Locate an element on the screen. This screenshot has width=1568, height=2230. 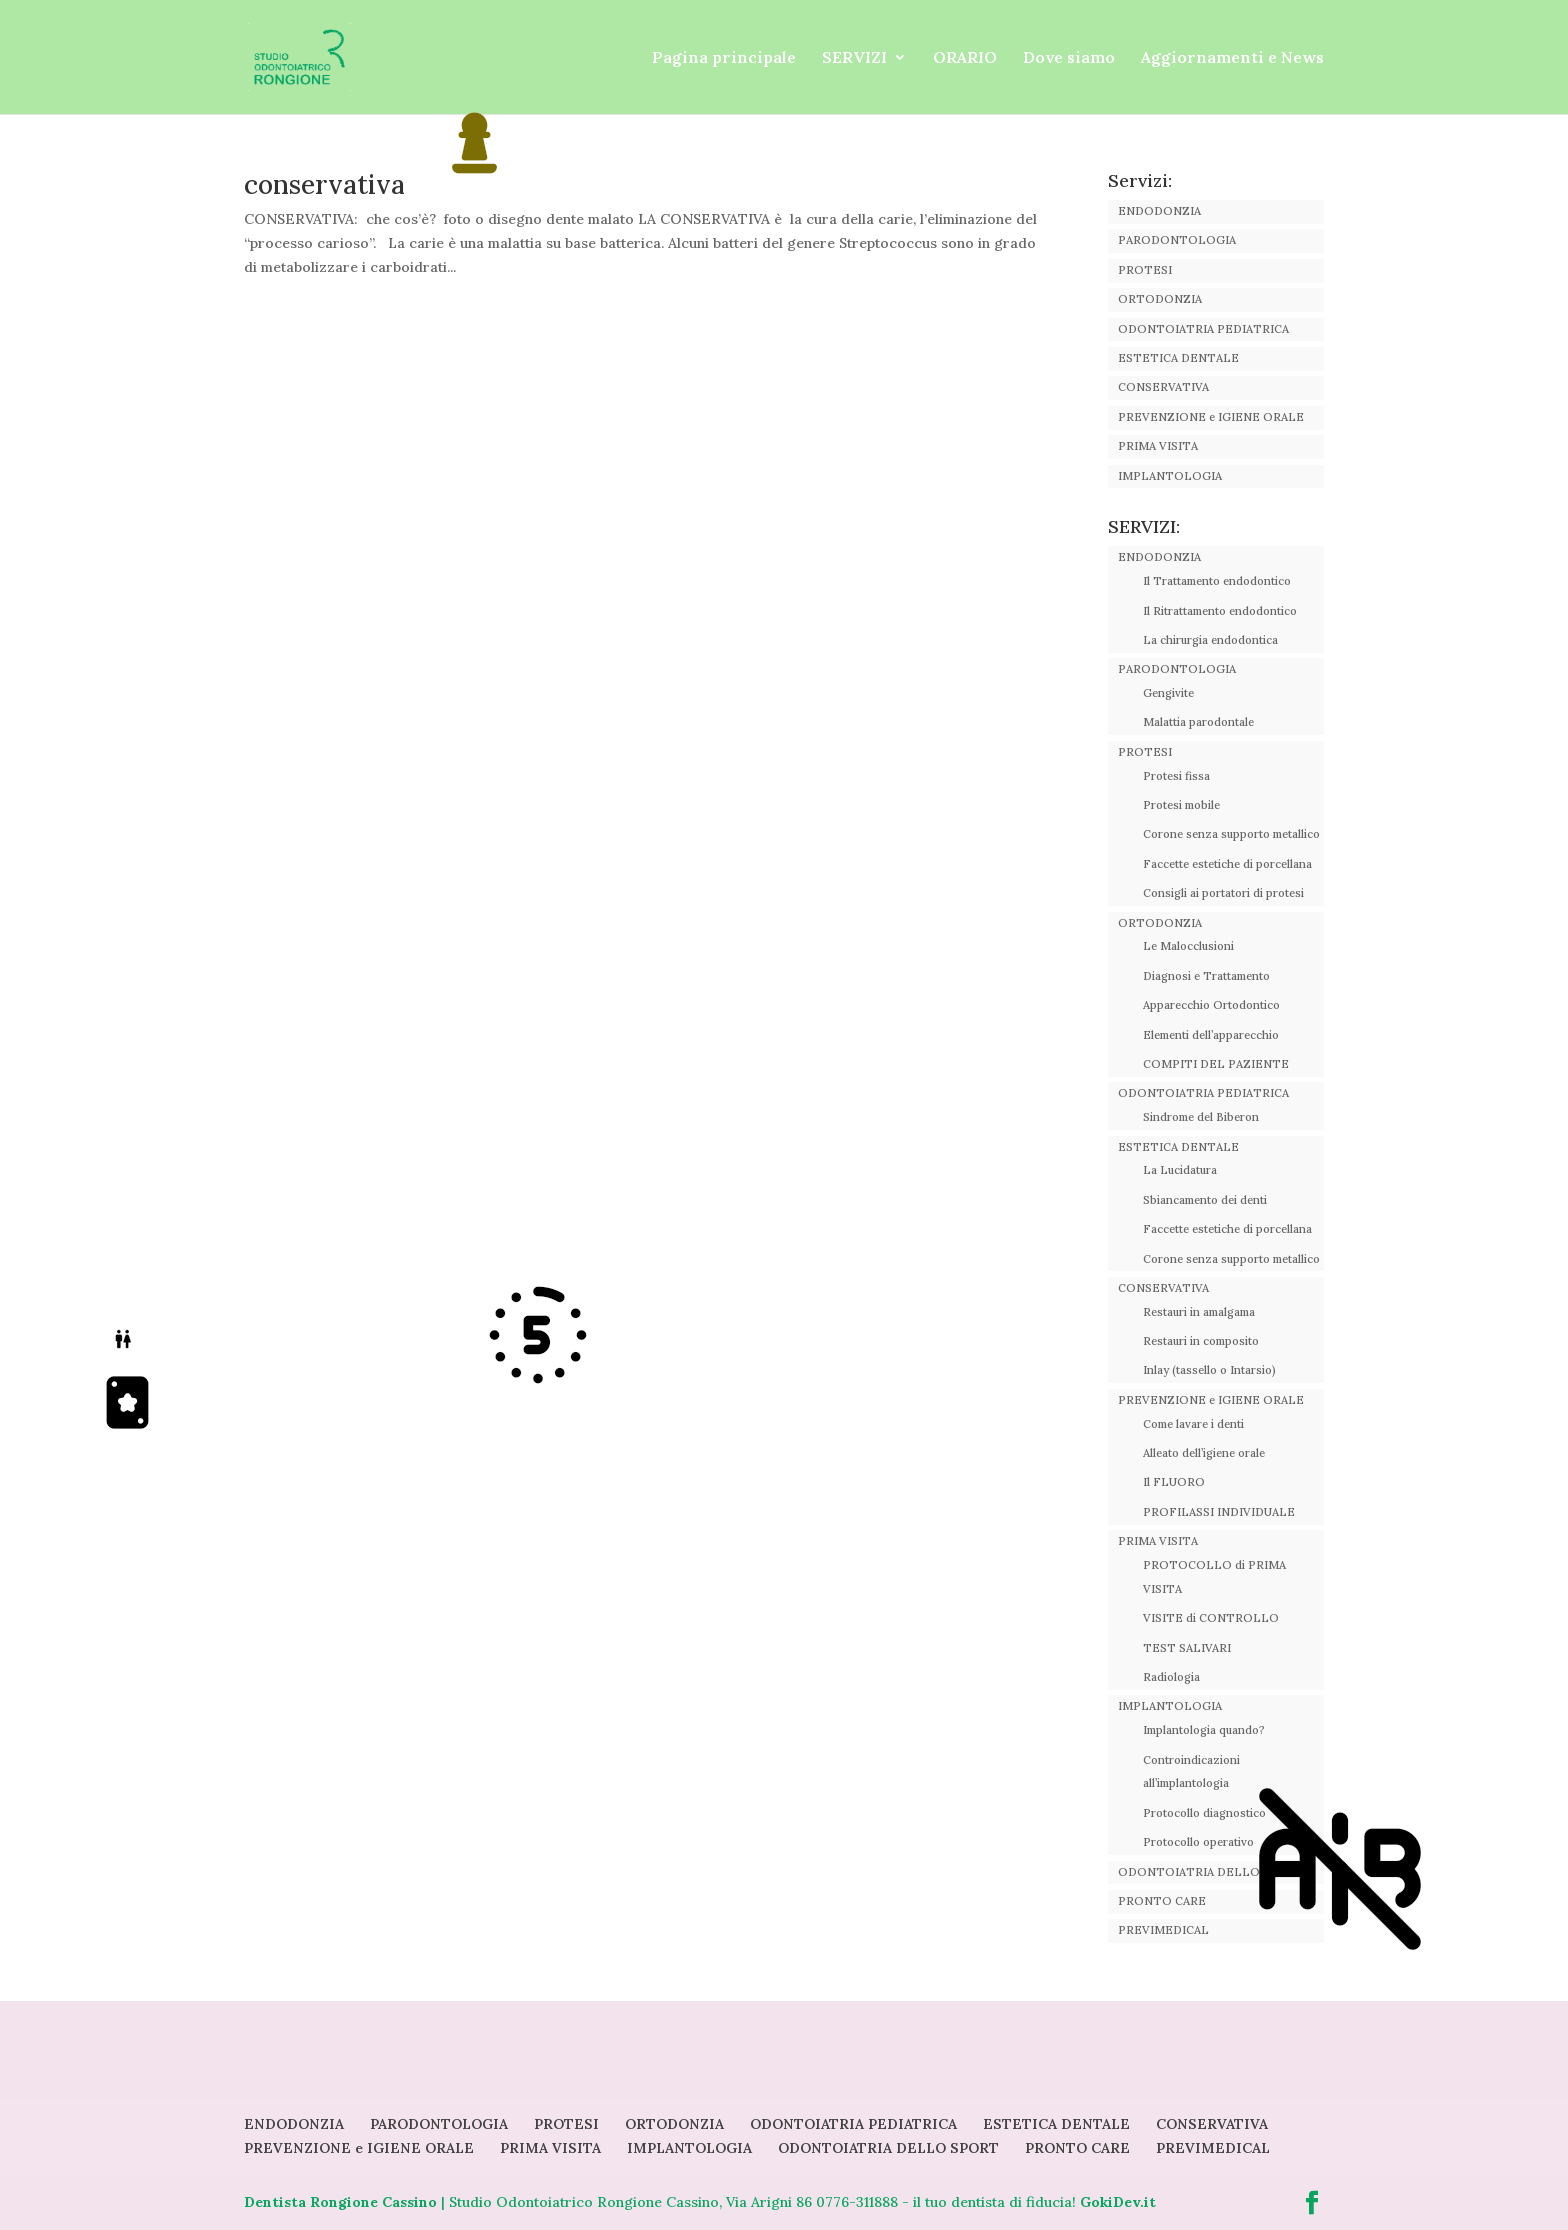
view starred or favorite playing cards is located at coordinates (127, 1402).